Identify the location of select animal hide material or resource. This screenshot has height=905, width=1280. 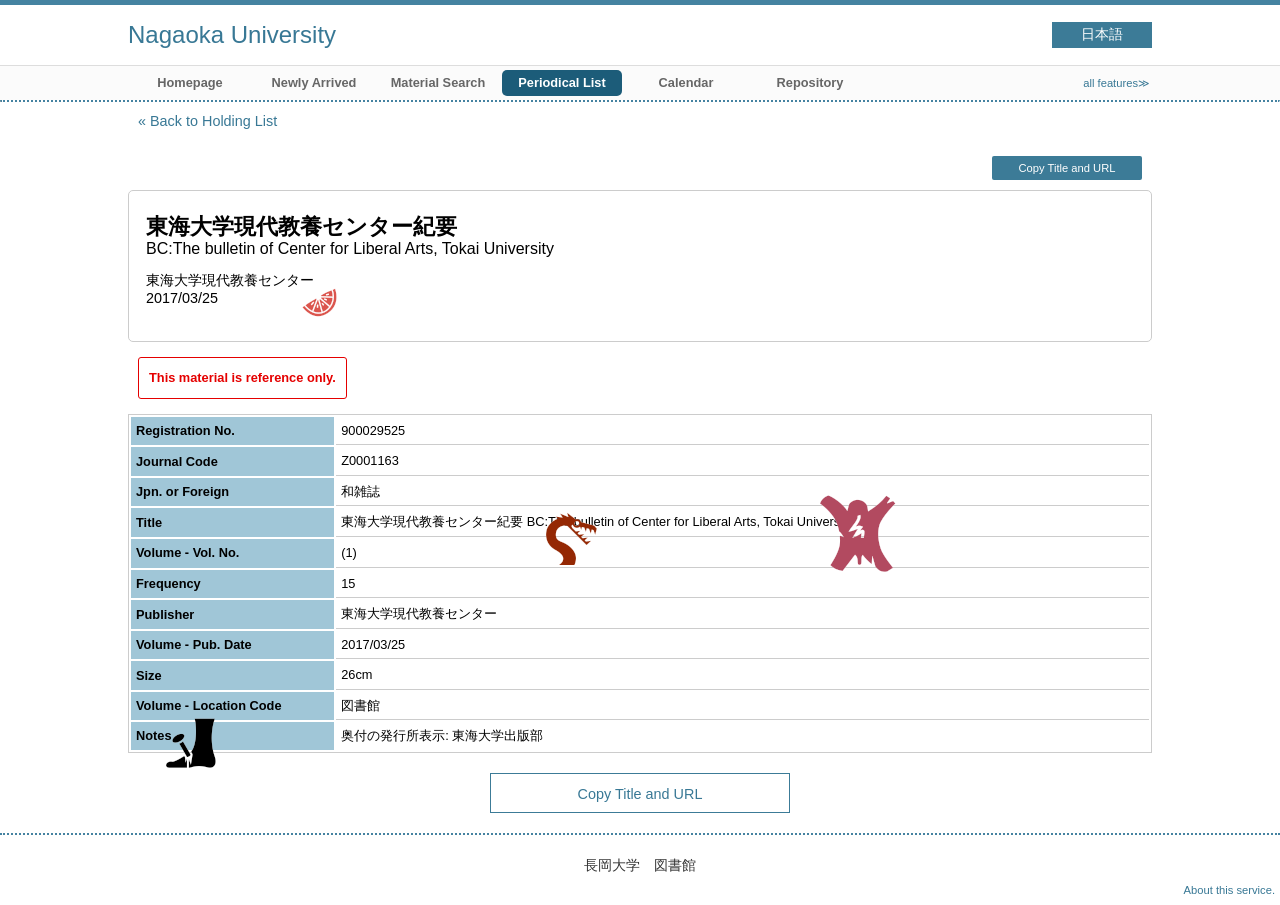
(857, 533).